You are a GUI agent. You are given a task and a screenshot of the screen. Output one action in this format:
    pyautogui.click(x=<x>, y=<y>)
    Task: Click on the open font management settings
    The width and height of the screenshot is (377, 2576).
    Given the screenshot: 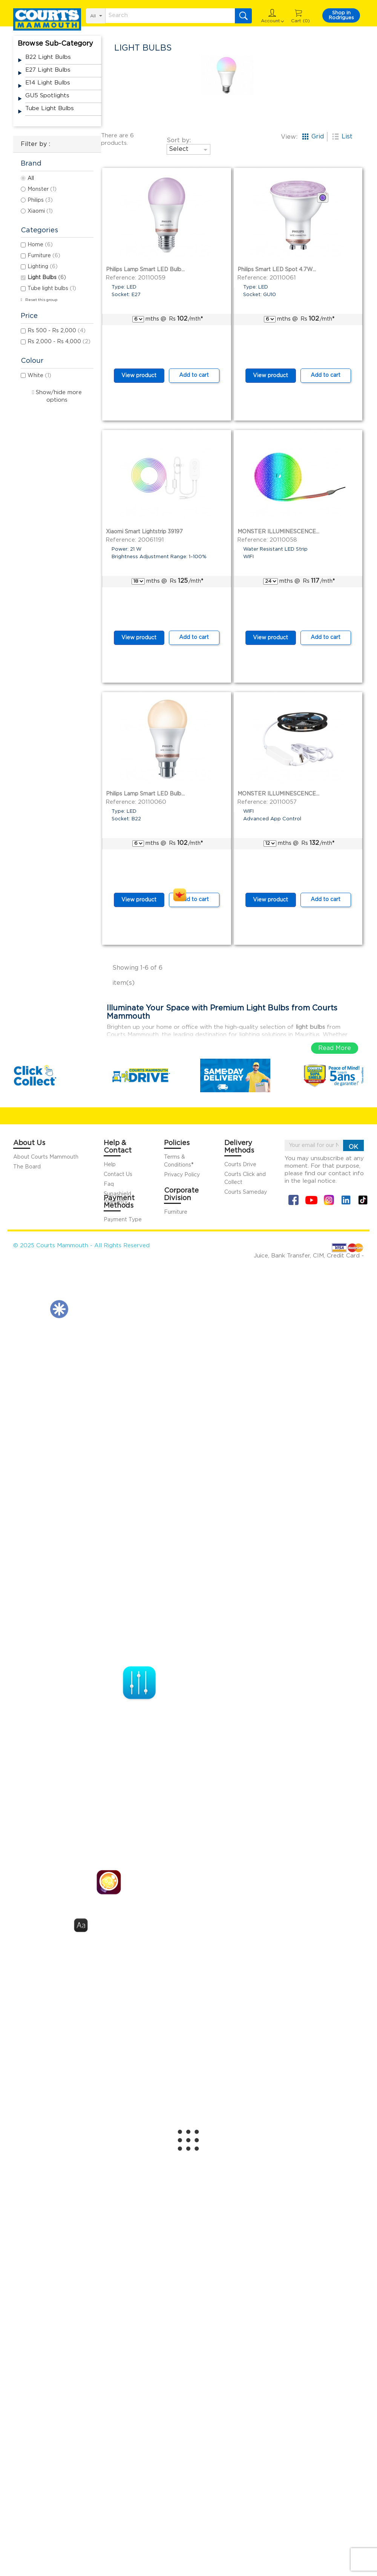 What is the action you would take?
    pyautogui.click(x=81, y=1925)
    